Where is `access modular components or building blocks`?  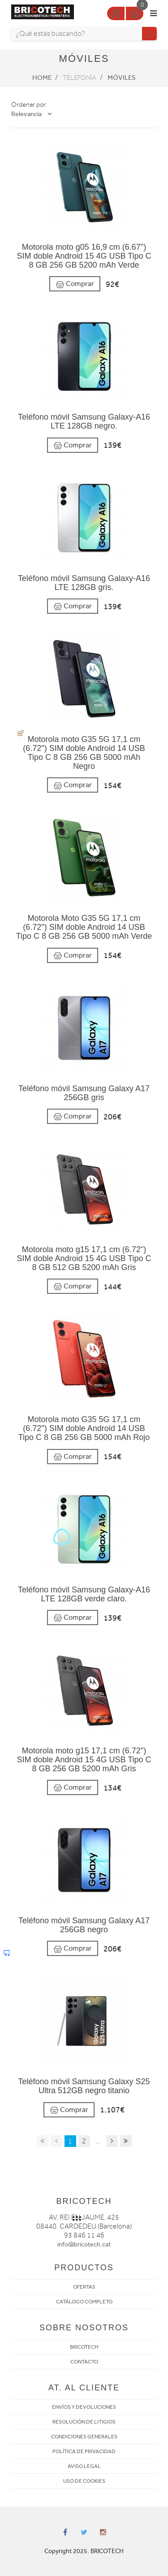 access modular components or building blocks is located at coordinates (21, 733).